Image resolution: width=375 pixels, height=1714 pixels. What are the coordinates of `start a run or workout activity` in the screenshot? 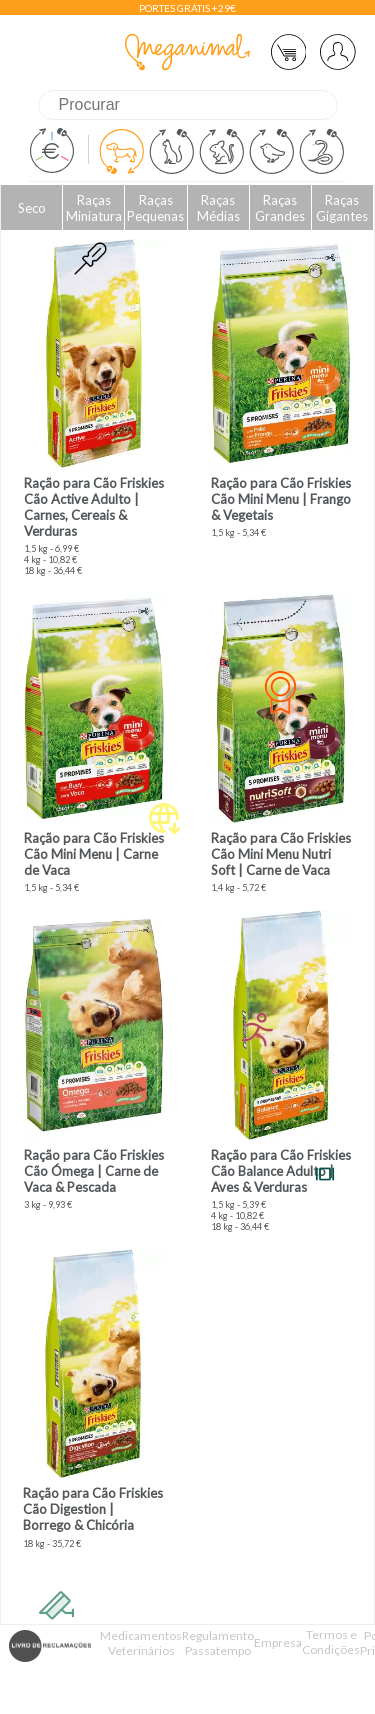 It's located at (258, 1029).